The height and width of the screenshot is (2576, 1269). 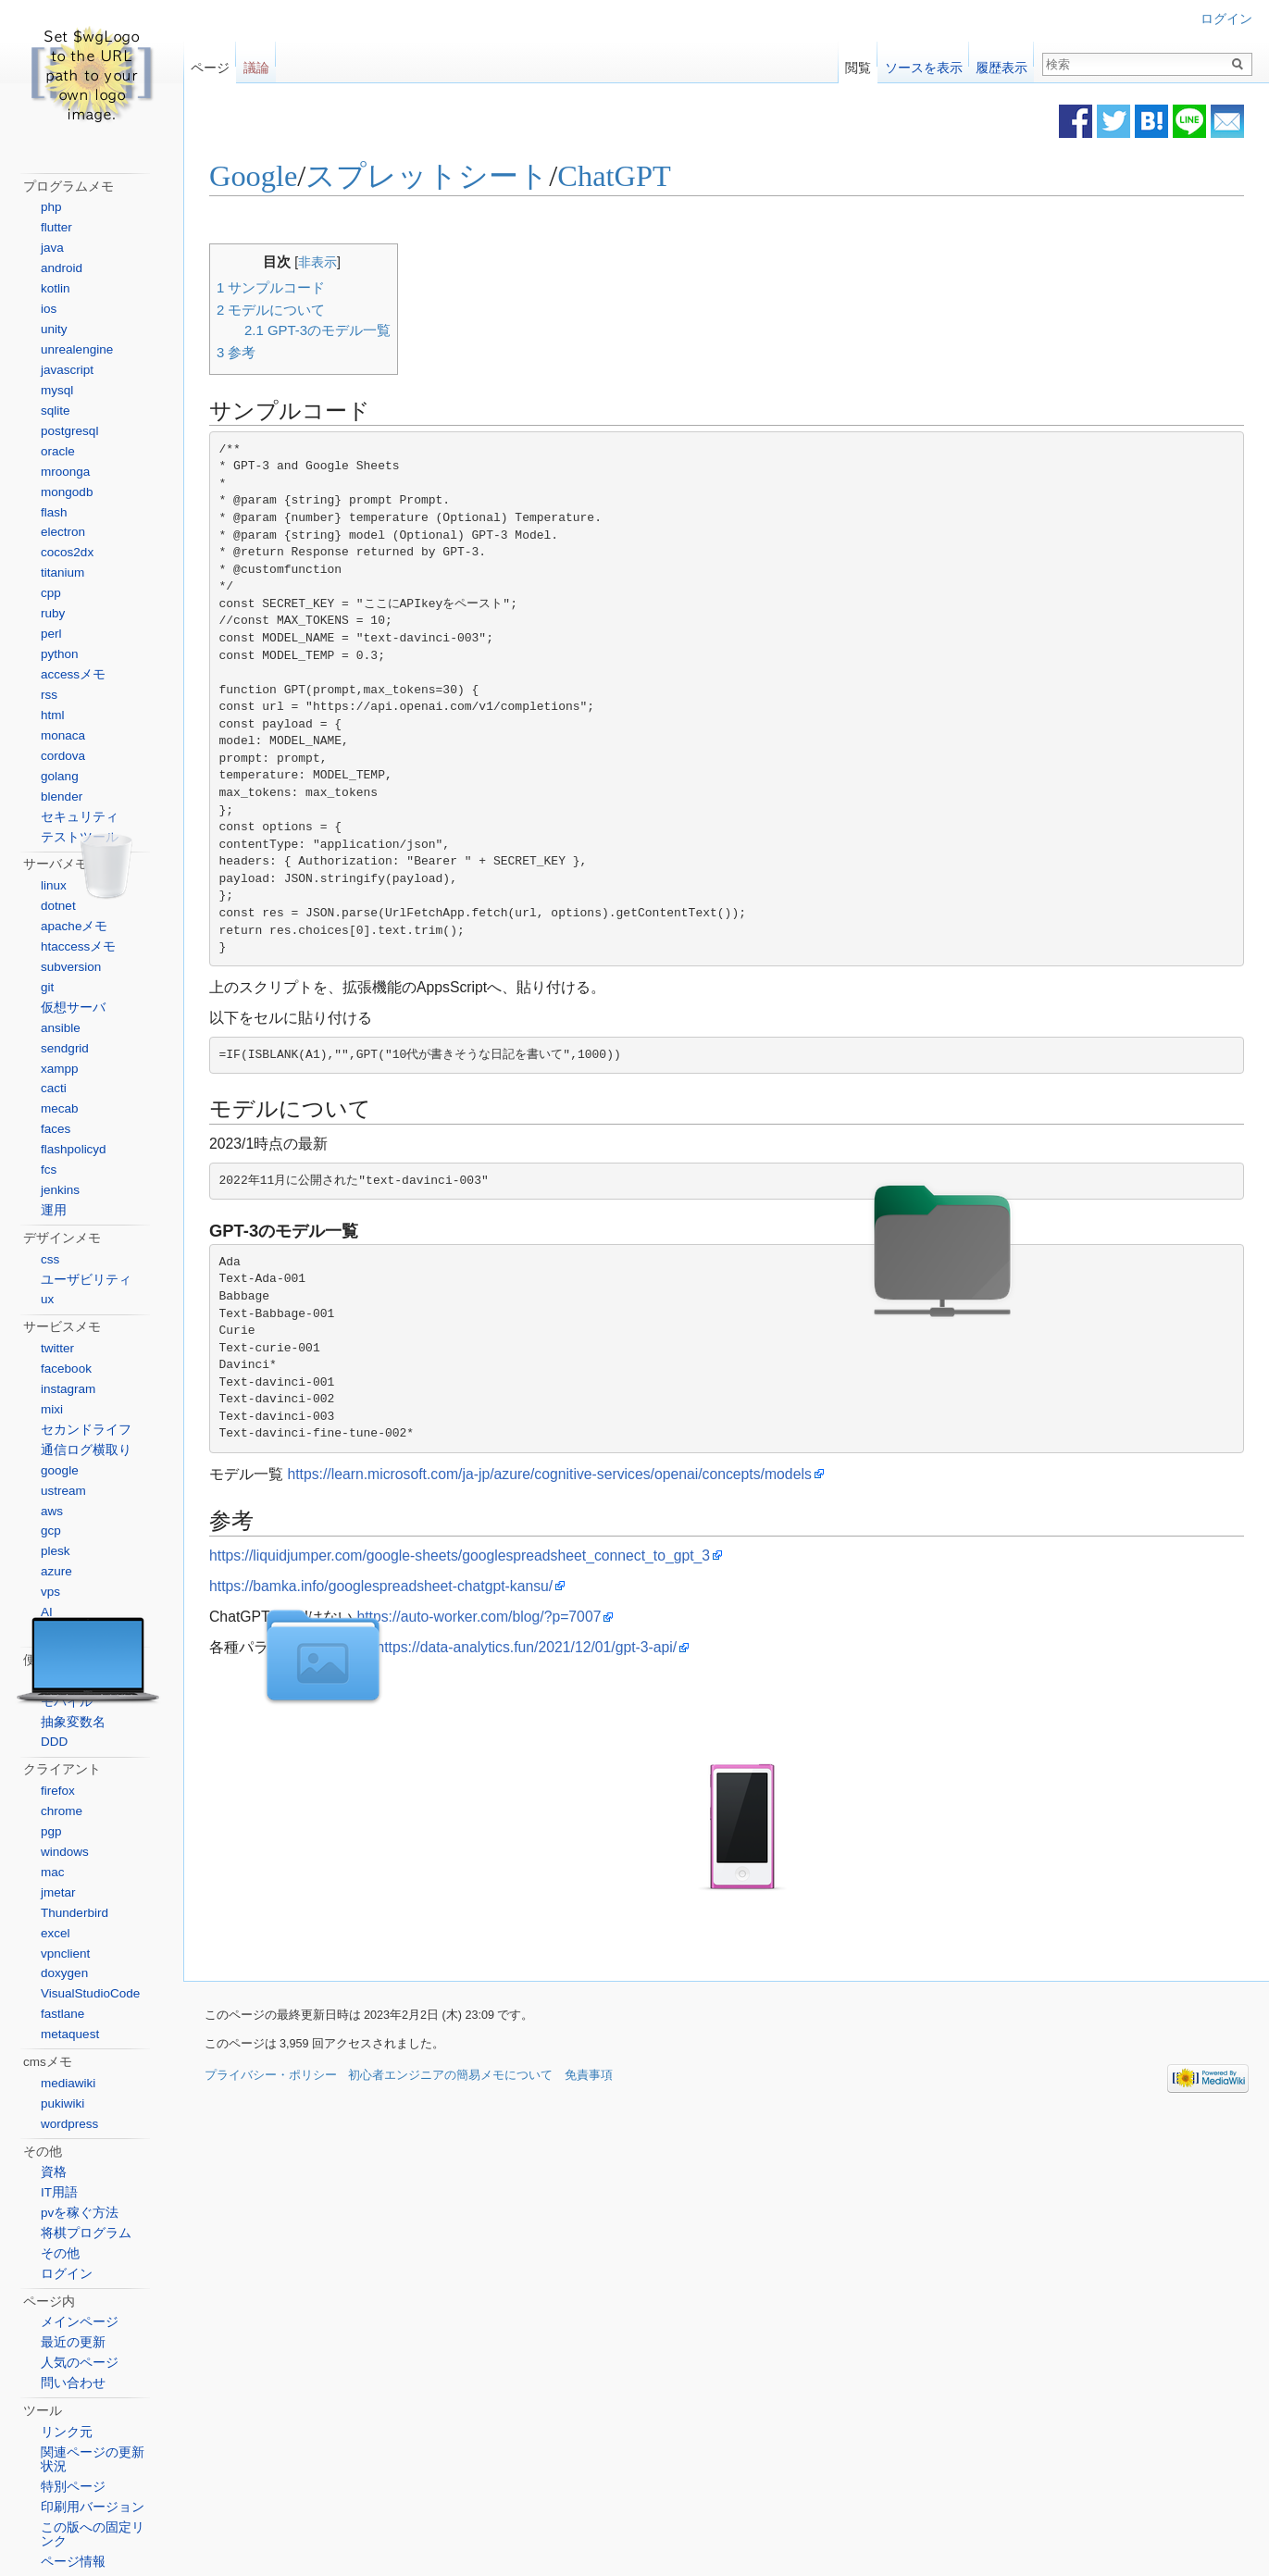 I want to click on iPod nano device connected, so click(x=742, y=1827).